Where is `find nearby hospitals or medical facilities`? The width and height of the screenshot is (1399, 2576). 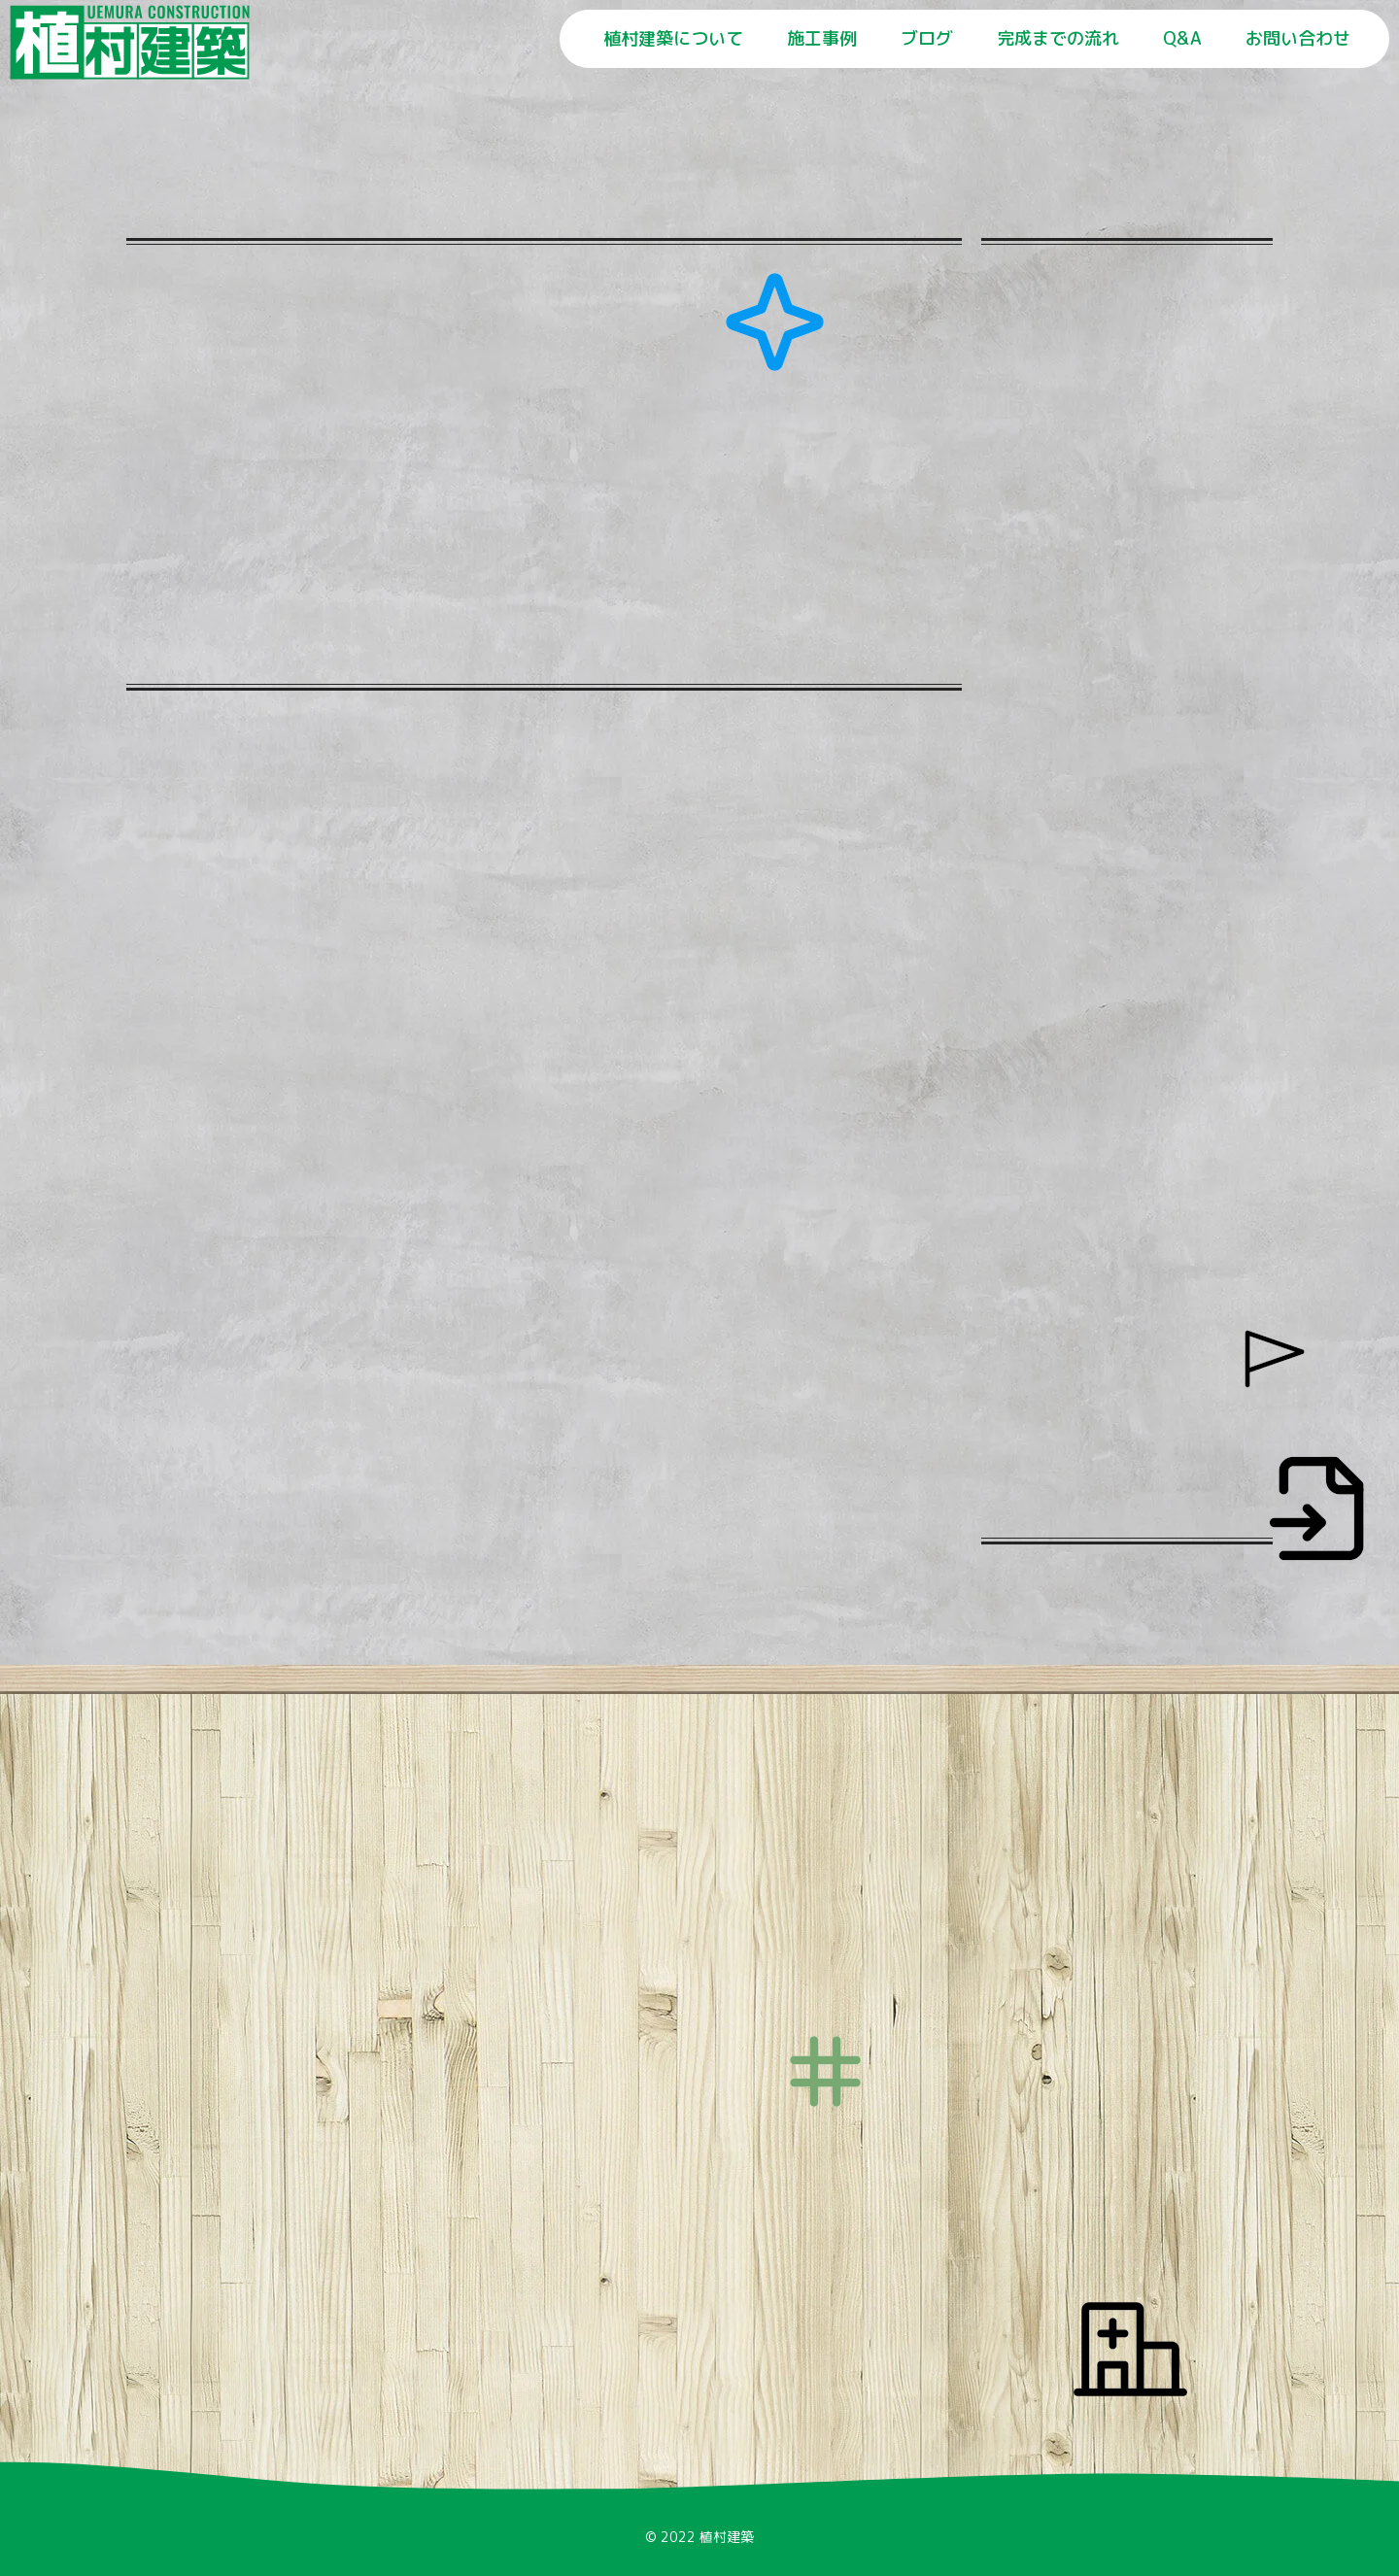
find nearby hospitals or medical facilities is located at coordinates (1124, 2349).